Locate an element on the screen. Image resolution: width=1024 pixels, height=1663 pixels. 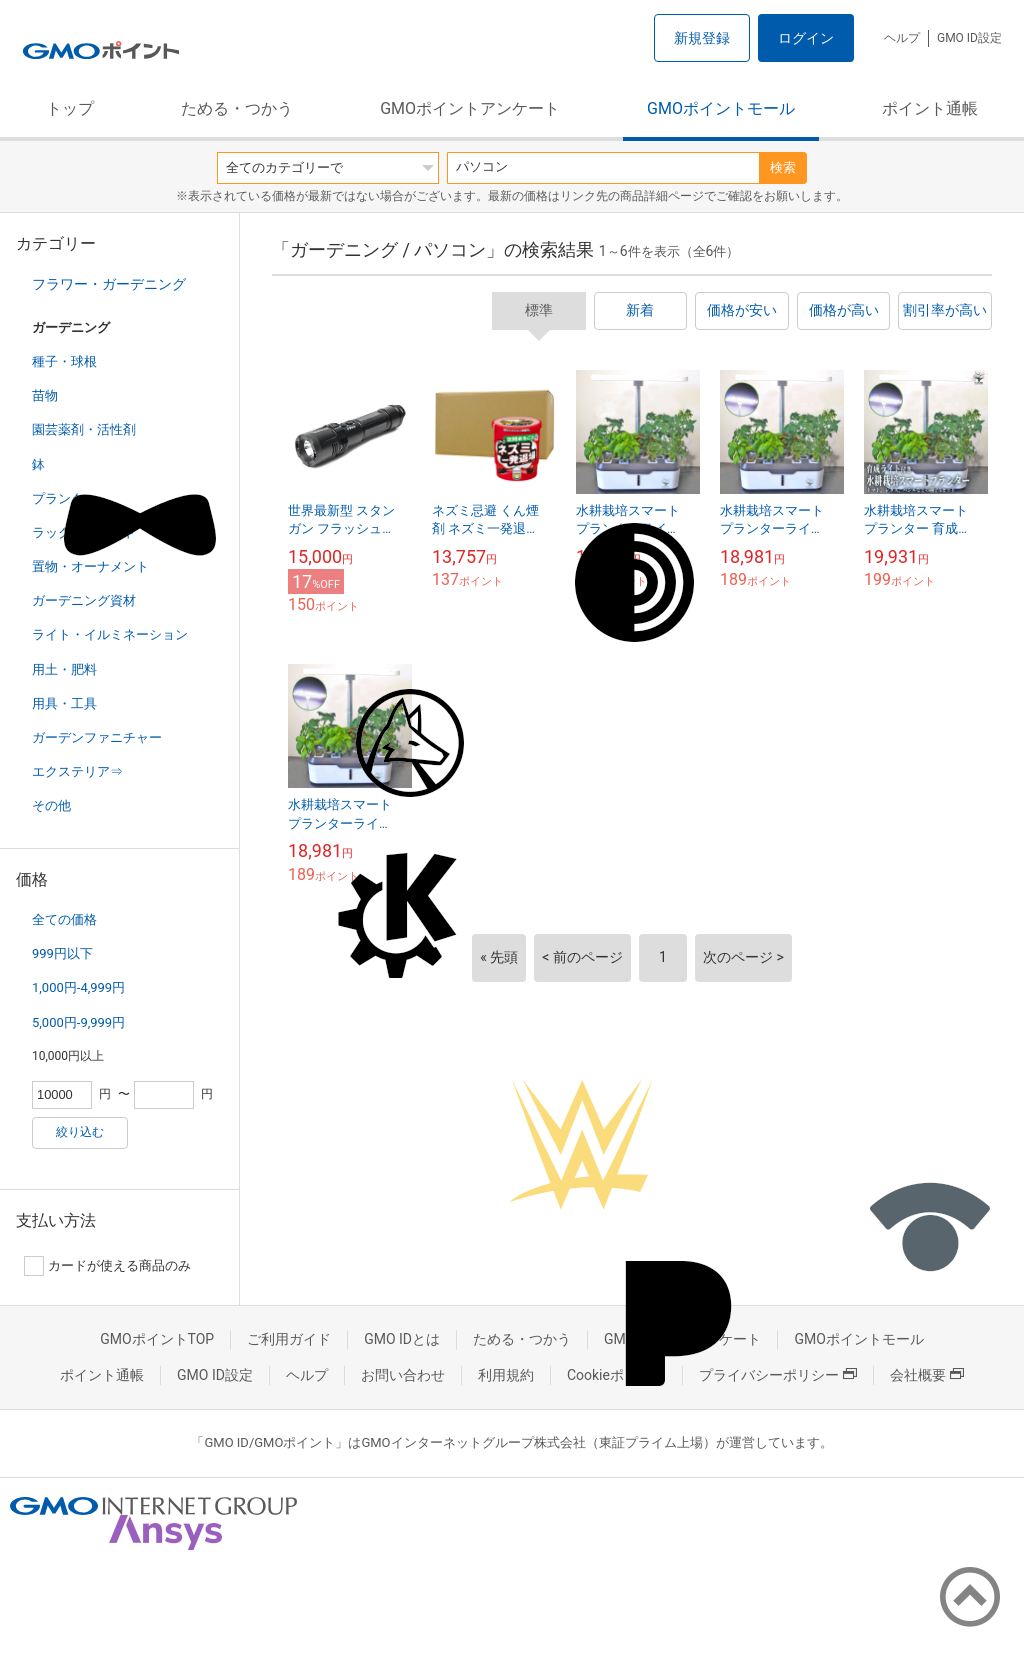
open tor browser for anonymous web browsing is located at coordinates (634, 582).